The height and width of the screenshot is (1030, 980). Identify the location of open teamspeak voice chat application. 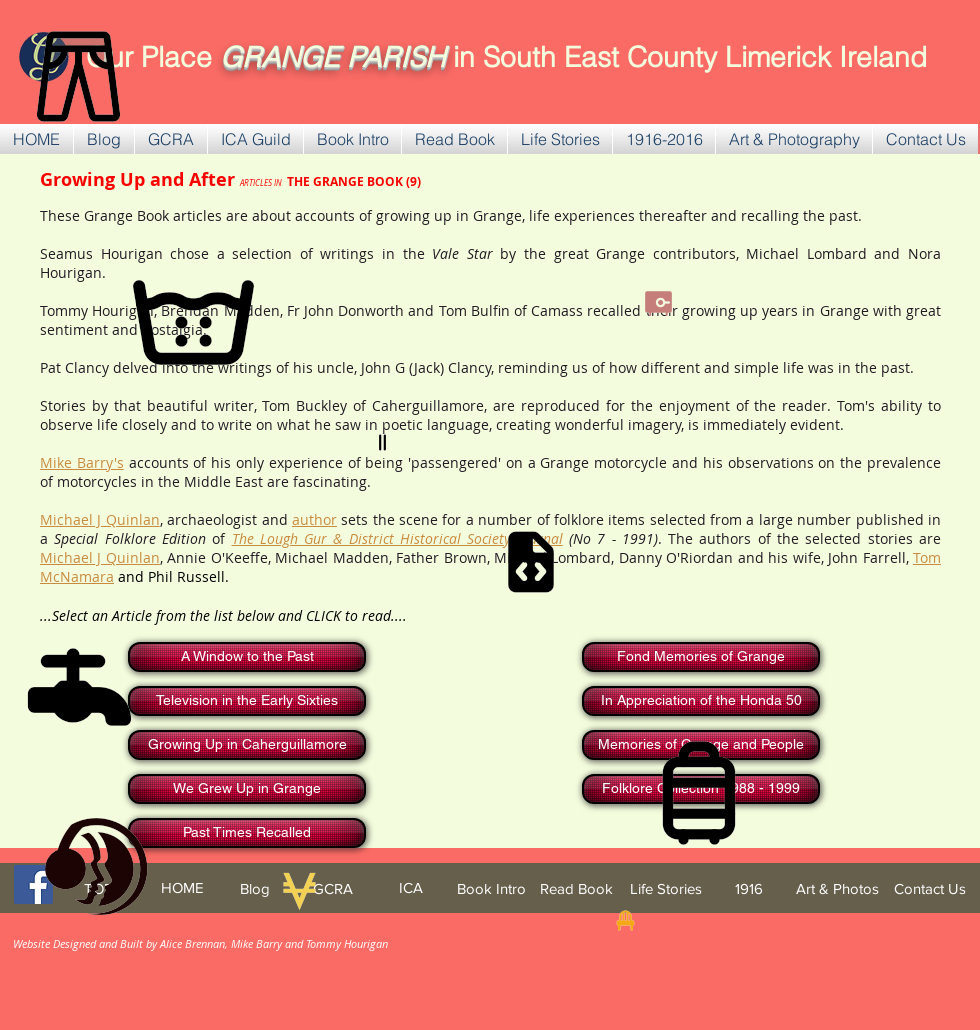
(96, 866).